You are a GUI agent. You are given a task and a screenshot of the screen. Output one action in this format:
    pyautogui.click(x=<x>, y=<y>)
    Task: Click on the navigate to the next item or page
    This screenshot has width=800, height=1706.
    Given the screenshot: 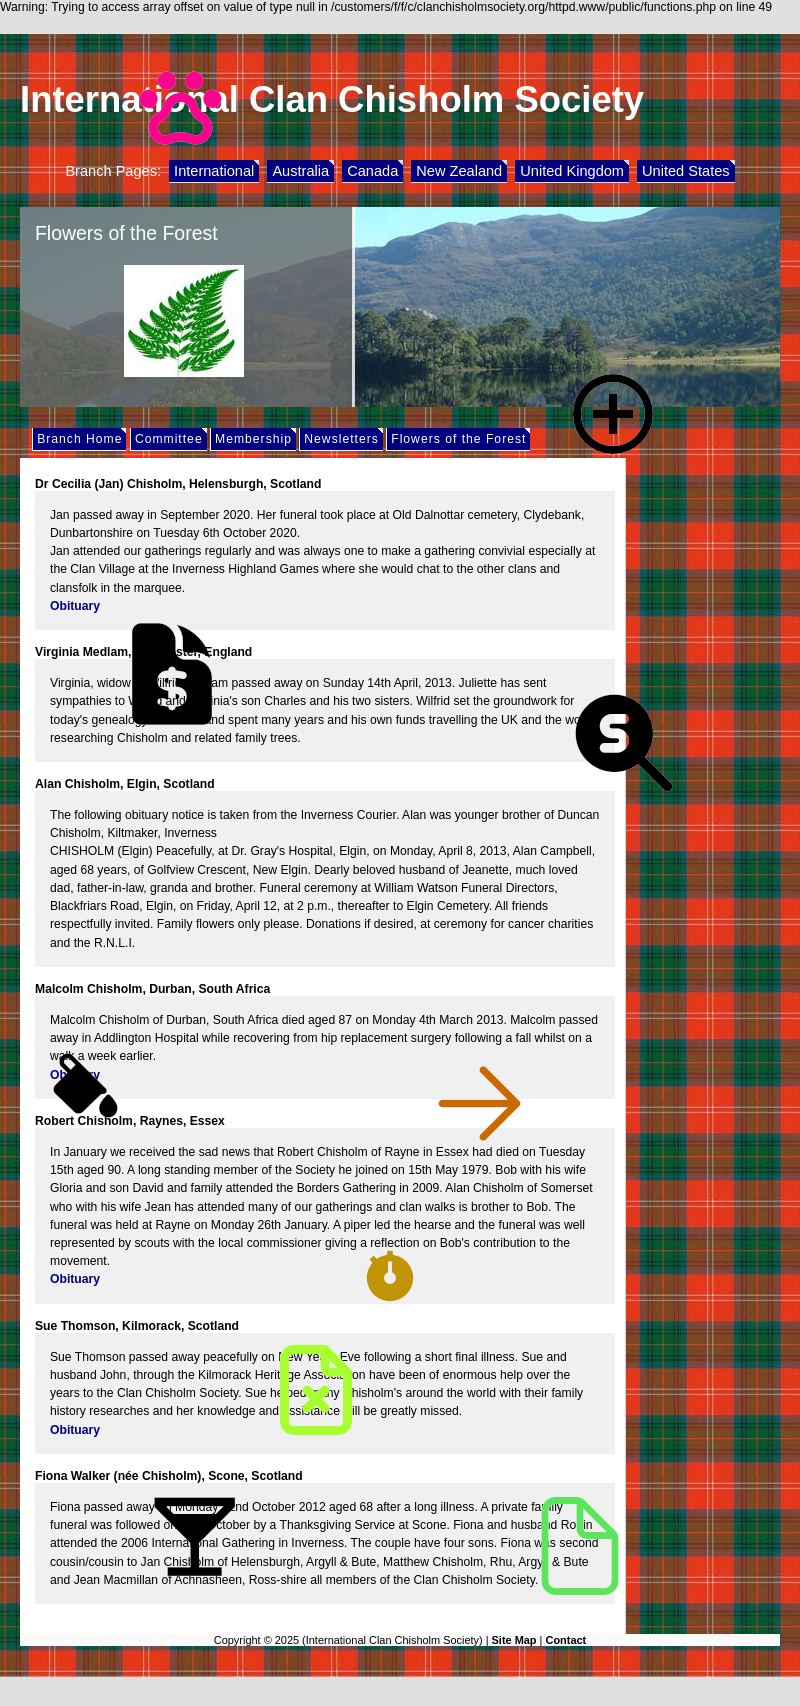 What is the action you would take?
    pyautogui.click(x=479, y=1103)
    